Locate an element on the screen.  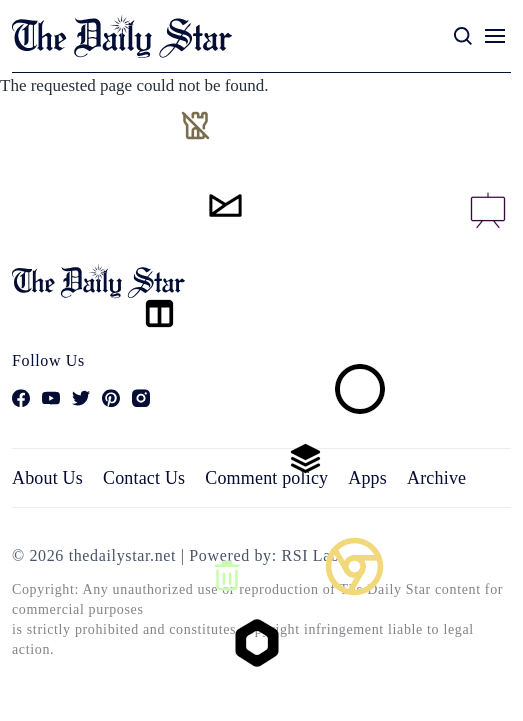
access assembly or build tools is located at coordinates (257, 643).